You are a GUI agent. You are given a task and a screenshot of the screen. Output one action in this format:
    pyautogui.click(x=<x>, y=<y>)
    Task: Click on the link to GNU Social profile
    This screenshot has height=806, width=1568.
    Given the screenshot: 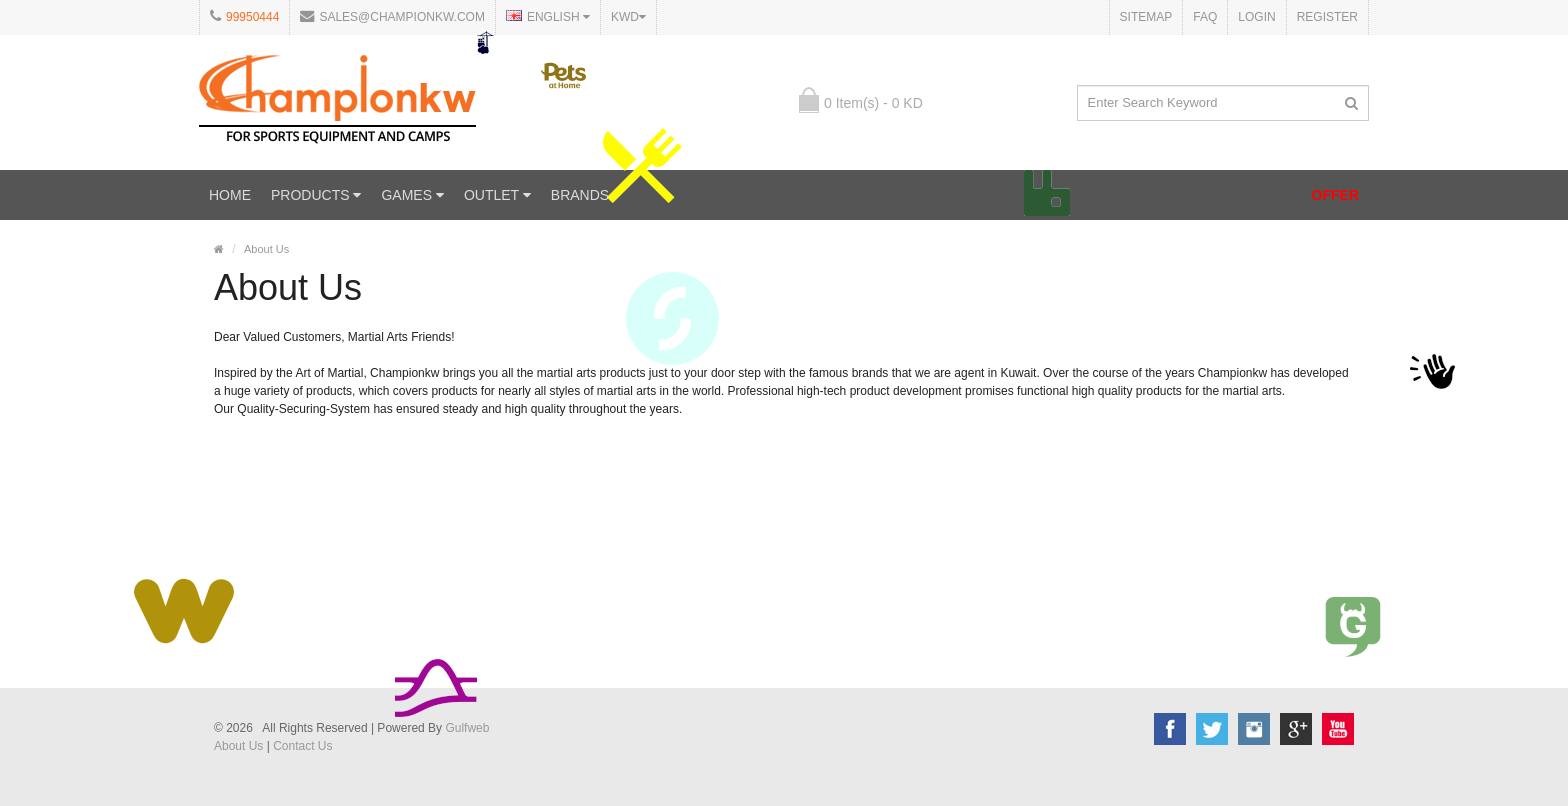 What is the action you would take?
    pyautogui.click(x=1353, y=627)
    